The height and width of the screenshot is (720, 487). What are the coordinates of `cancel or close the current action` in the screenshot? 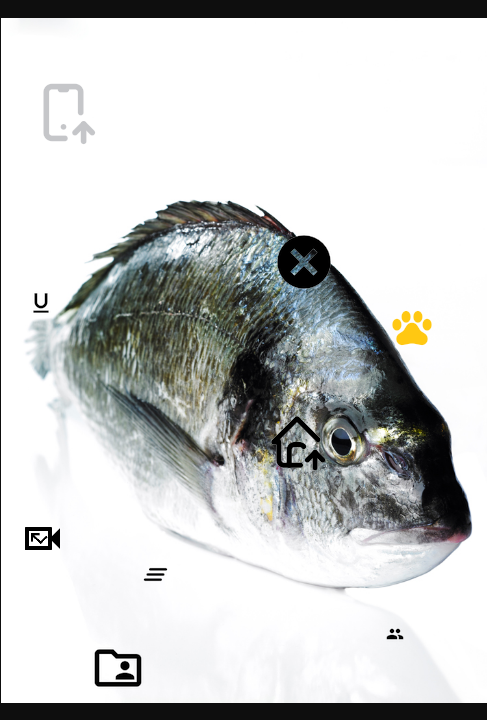 It's located at (304, 262).